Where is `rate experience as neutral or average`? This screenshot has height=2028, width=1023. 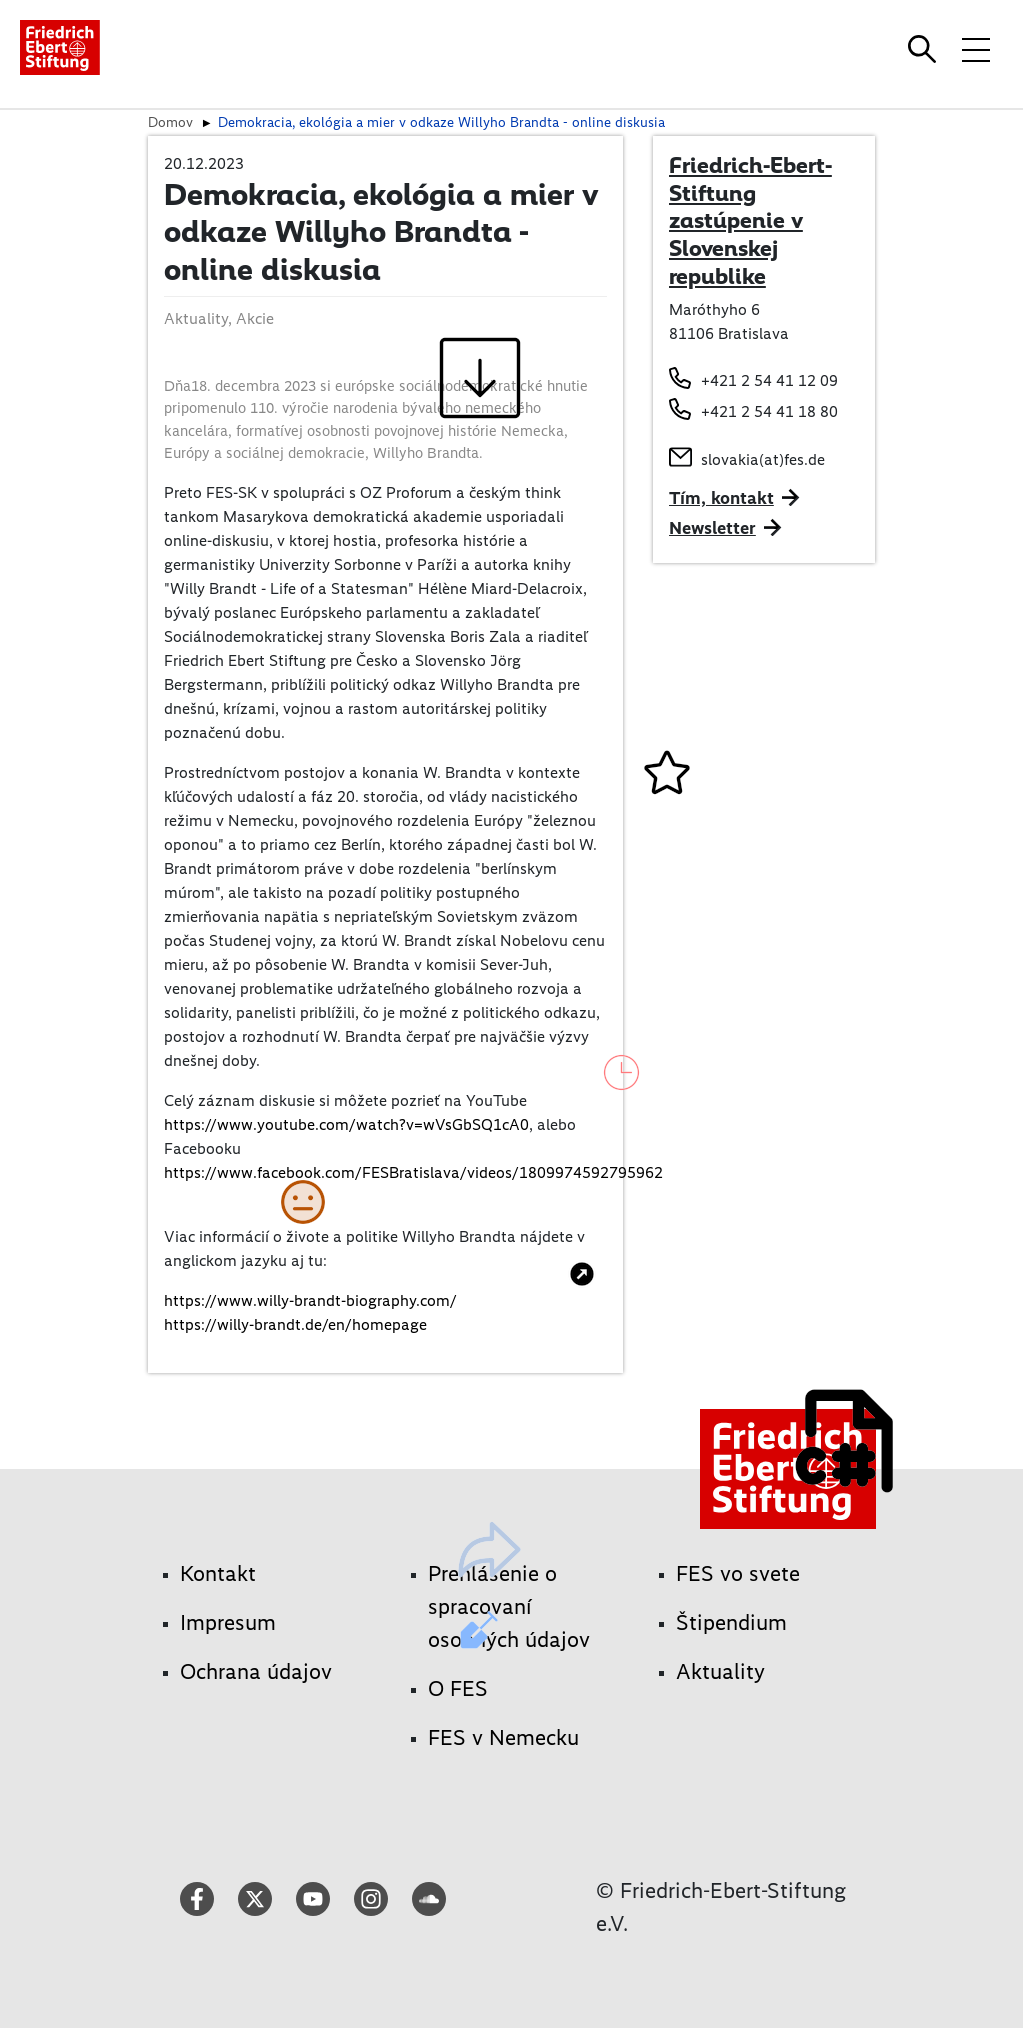 rate experience as neutral or average is located at coordinates (303, 1202).